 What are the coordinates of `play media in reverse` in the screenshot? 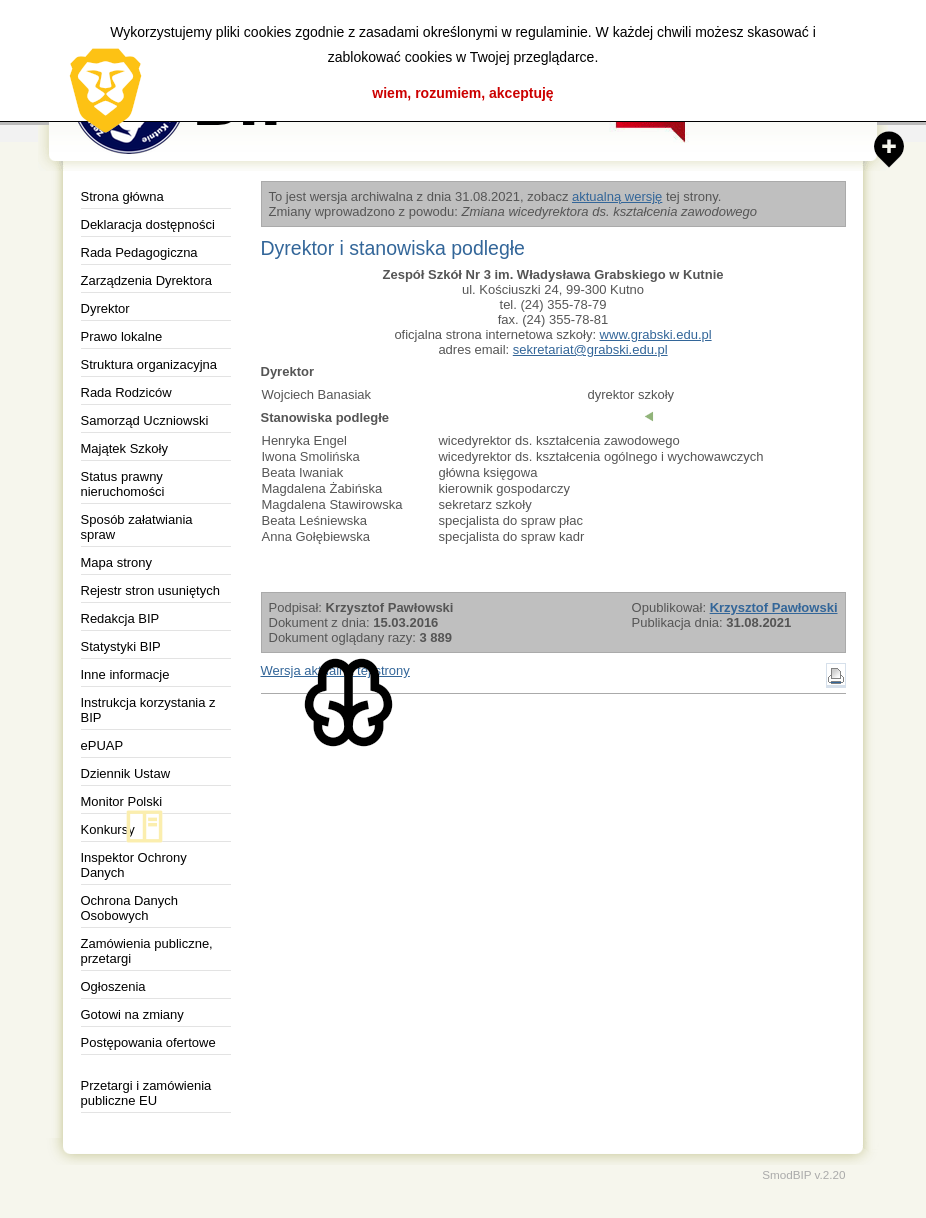 It's located at (649, 416).